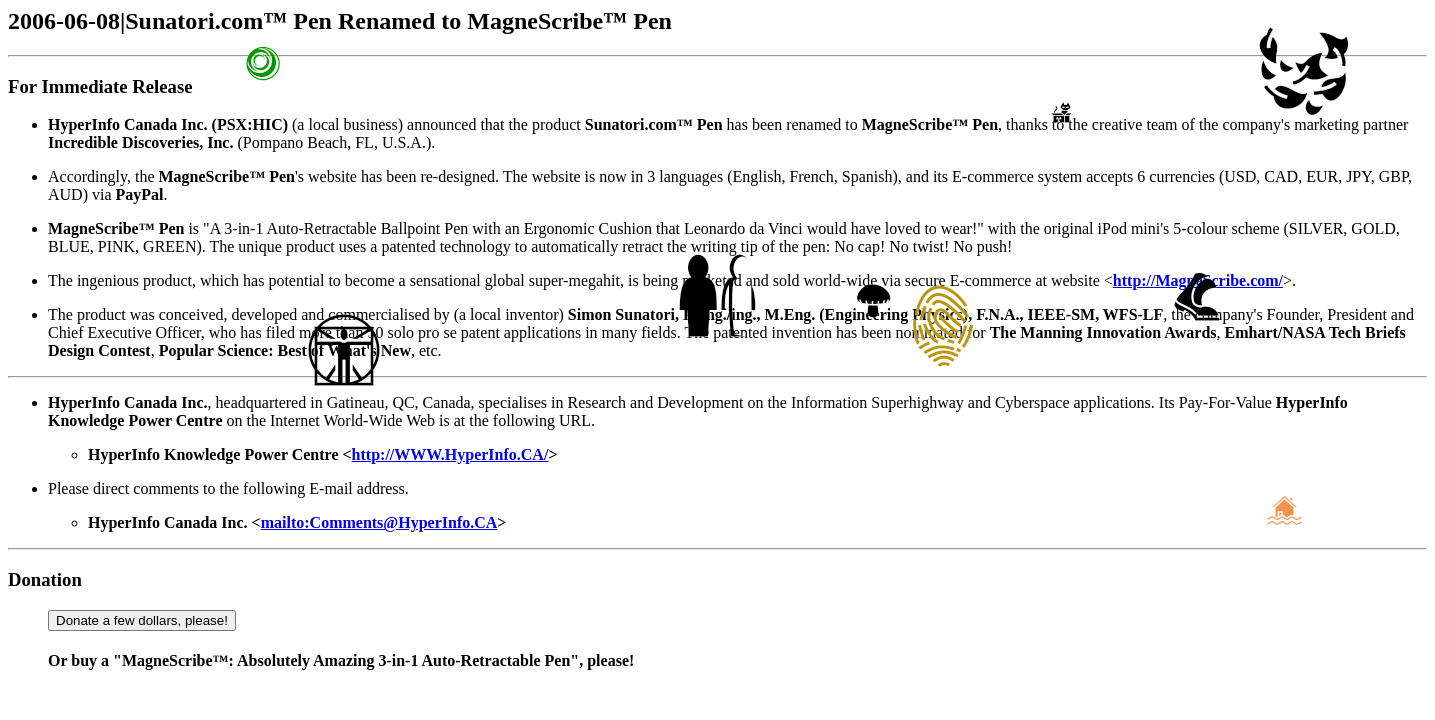 The width and height of the screenshot is (1435, 720). Describe the element at coordinates (263, 63) in the screenshot. I see `indicates loading or processing state` at that location.